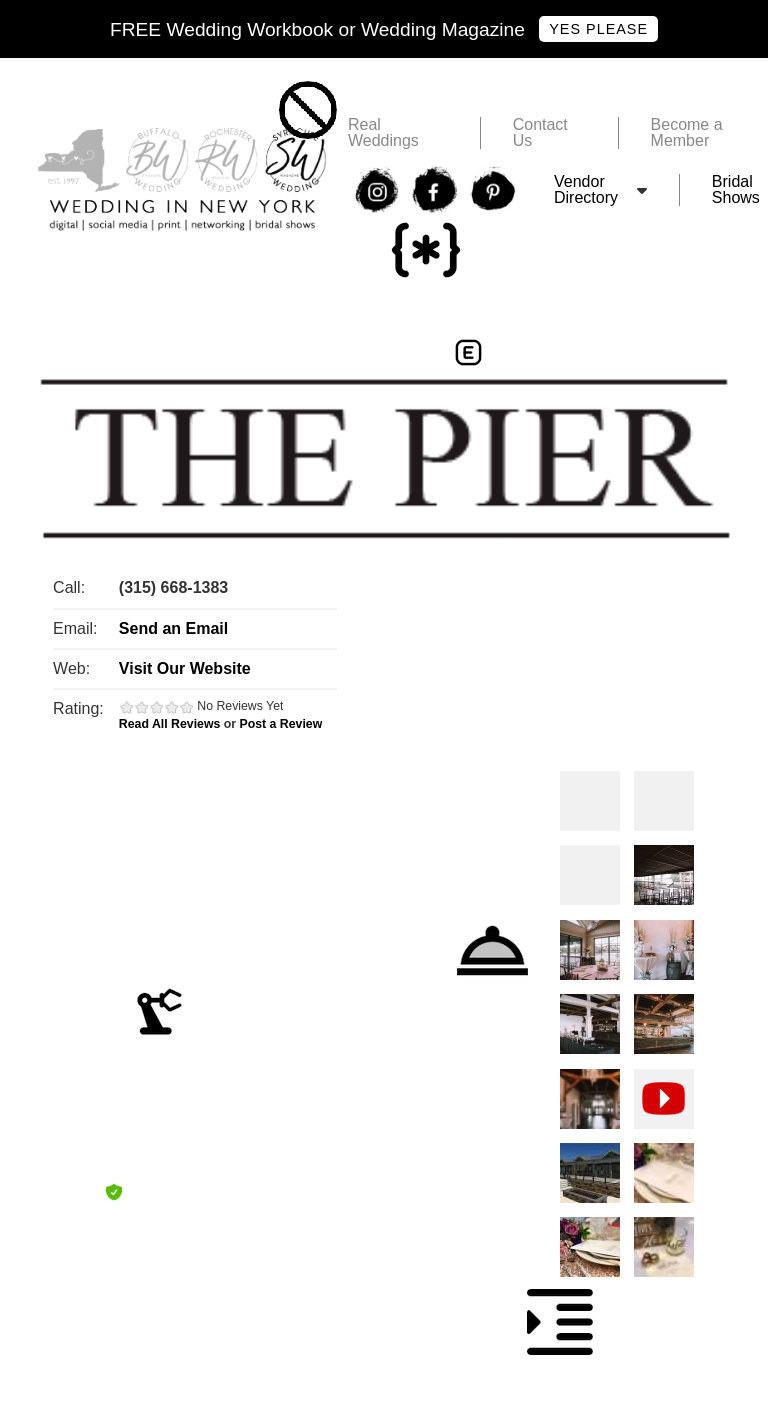 The image size is (768, 1403). Describe the element at coordinates (308, 110) in the screenshot. I see `mark content as not interested` at that location.